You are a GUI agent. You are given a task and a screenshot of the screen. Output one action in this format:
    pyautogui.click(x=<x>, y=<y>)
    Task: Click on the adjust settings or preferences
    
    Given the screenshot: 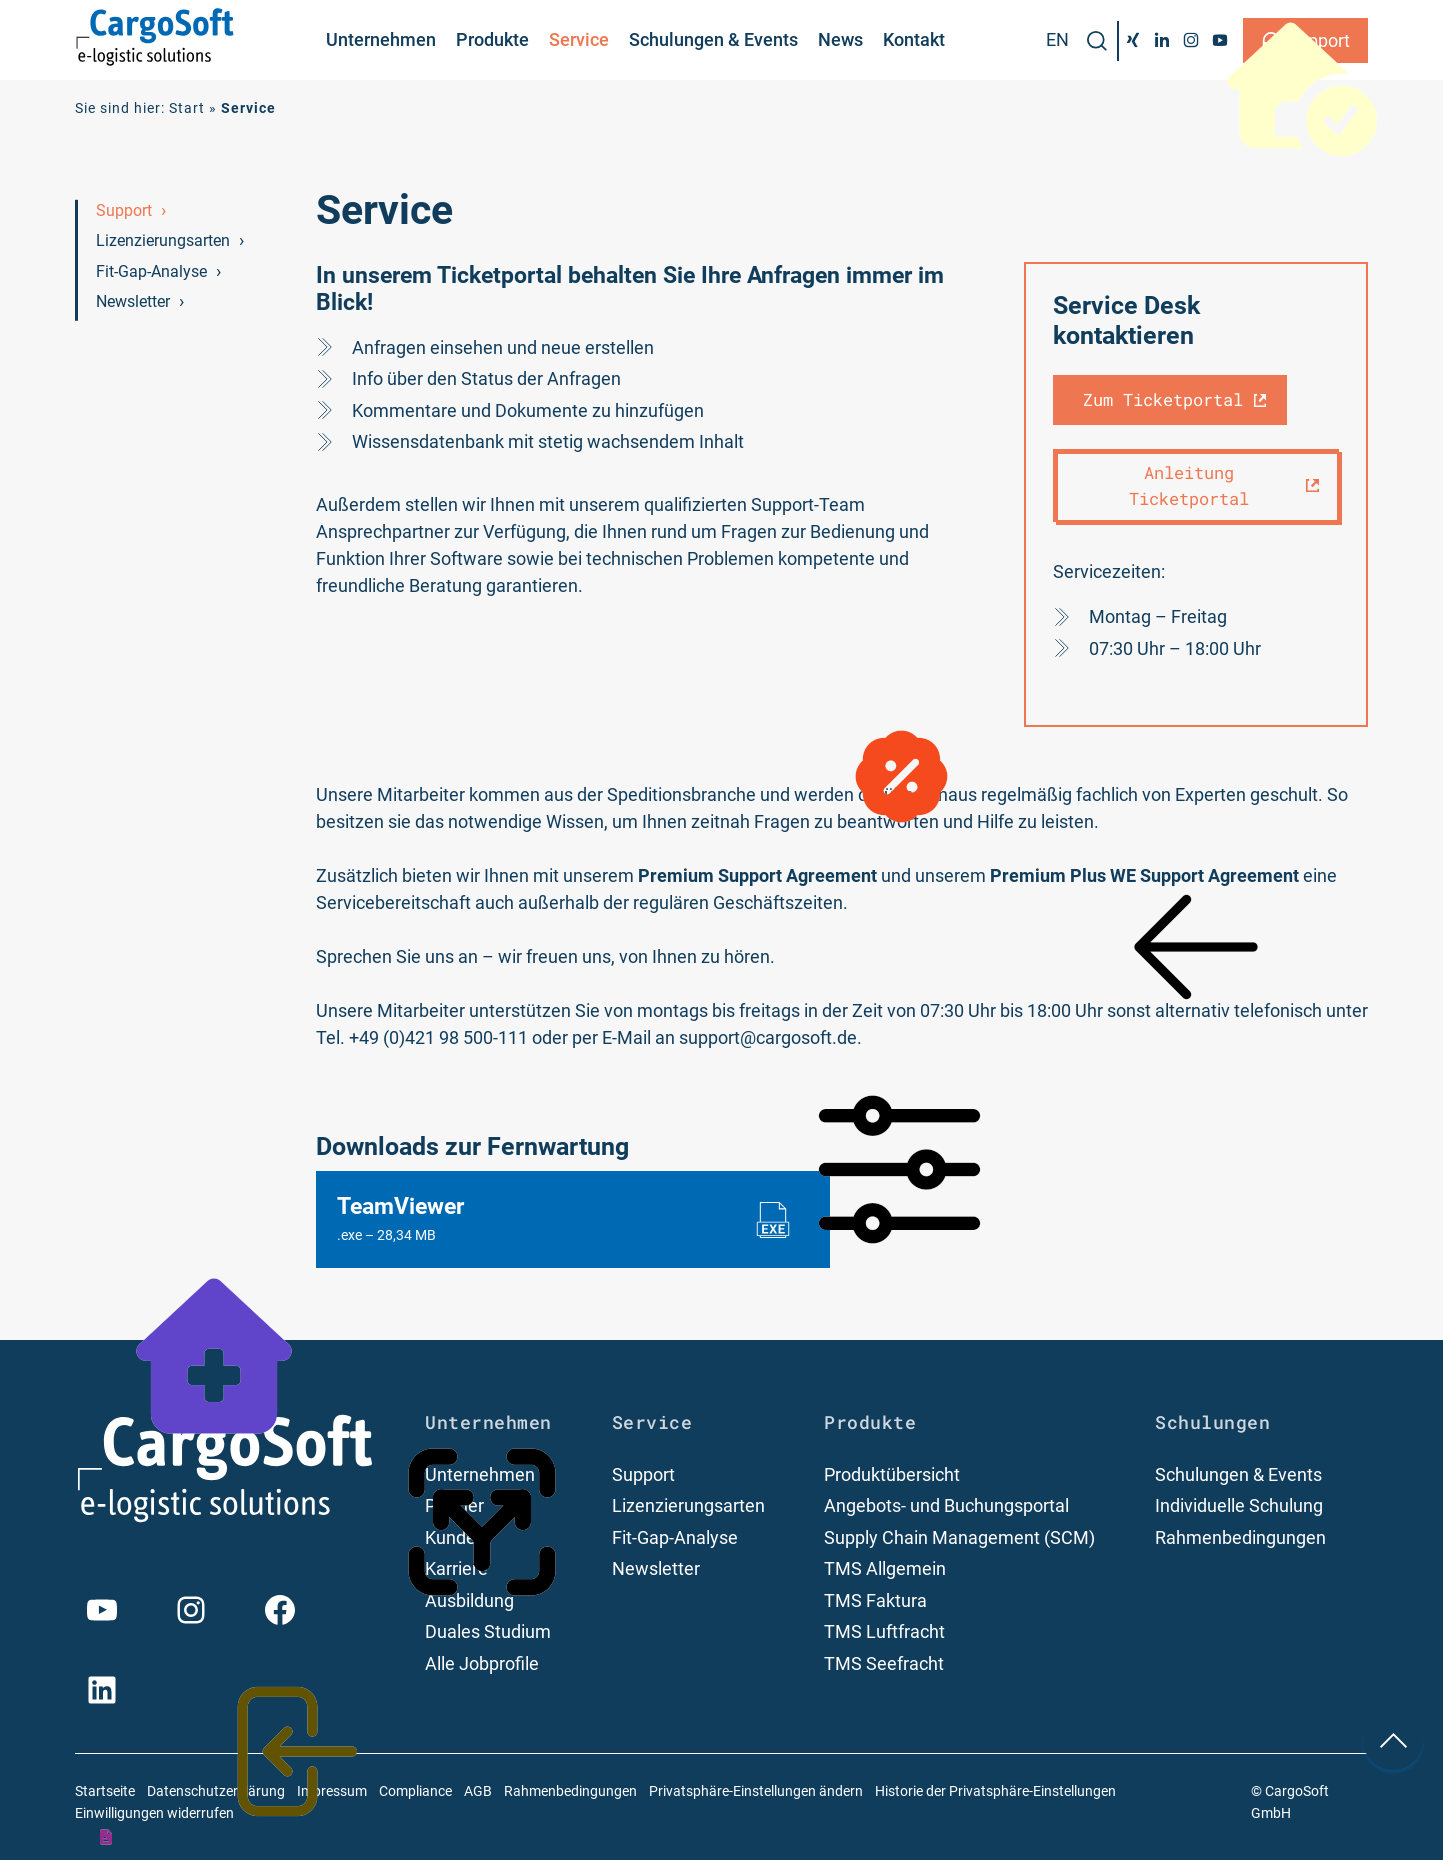 What is the action you would take?
    pyautogui.click(x=899, y=1169)
    